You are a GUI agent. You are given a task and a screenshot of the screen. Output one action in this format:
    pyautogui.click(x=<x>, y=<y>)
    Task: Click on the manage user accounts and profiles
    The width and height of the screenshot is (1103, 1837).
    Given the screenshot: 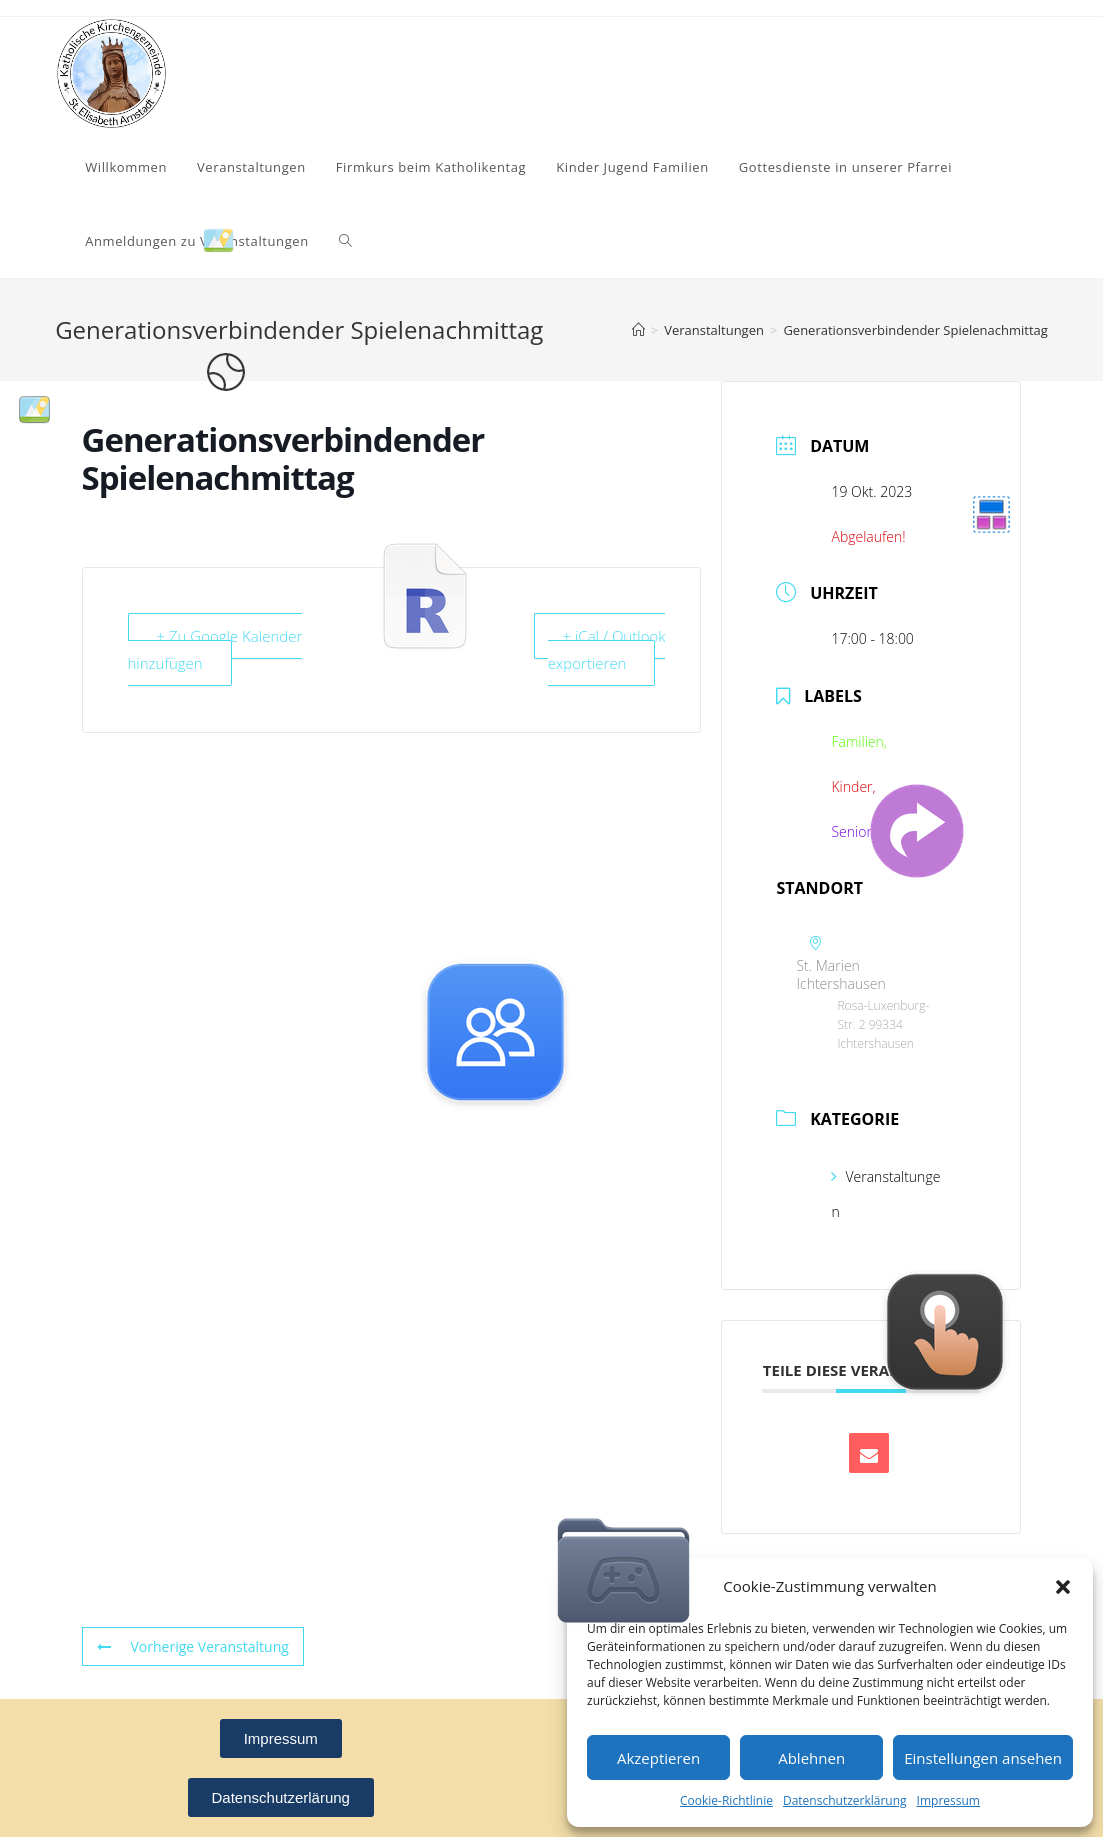 What is the action you would take?
    pyautogui.click(x=495, y=1034)
    